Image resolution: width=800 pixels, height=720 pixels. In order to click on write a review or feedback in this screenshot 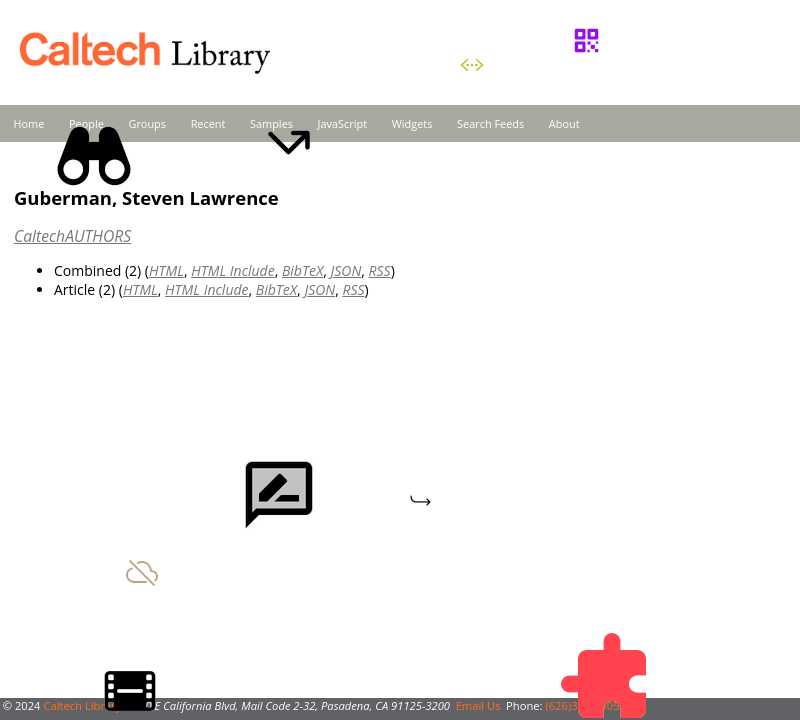, I will do `click(279, 495)`.